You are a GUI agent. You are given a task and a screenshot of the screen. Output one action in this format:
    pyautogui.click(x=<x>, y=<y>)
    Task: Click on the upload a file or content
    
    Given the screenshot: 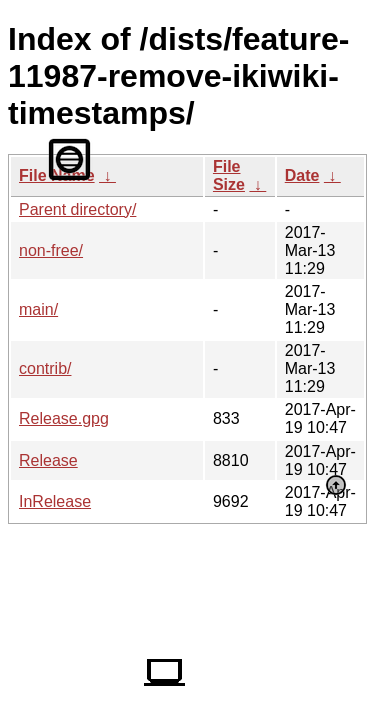 What is the action you would take?
    pyautogui.click(x=336, y=485)
    